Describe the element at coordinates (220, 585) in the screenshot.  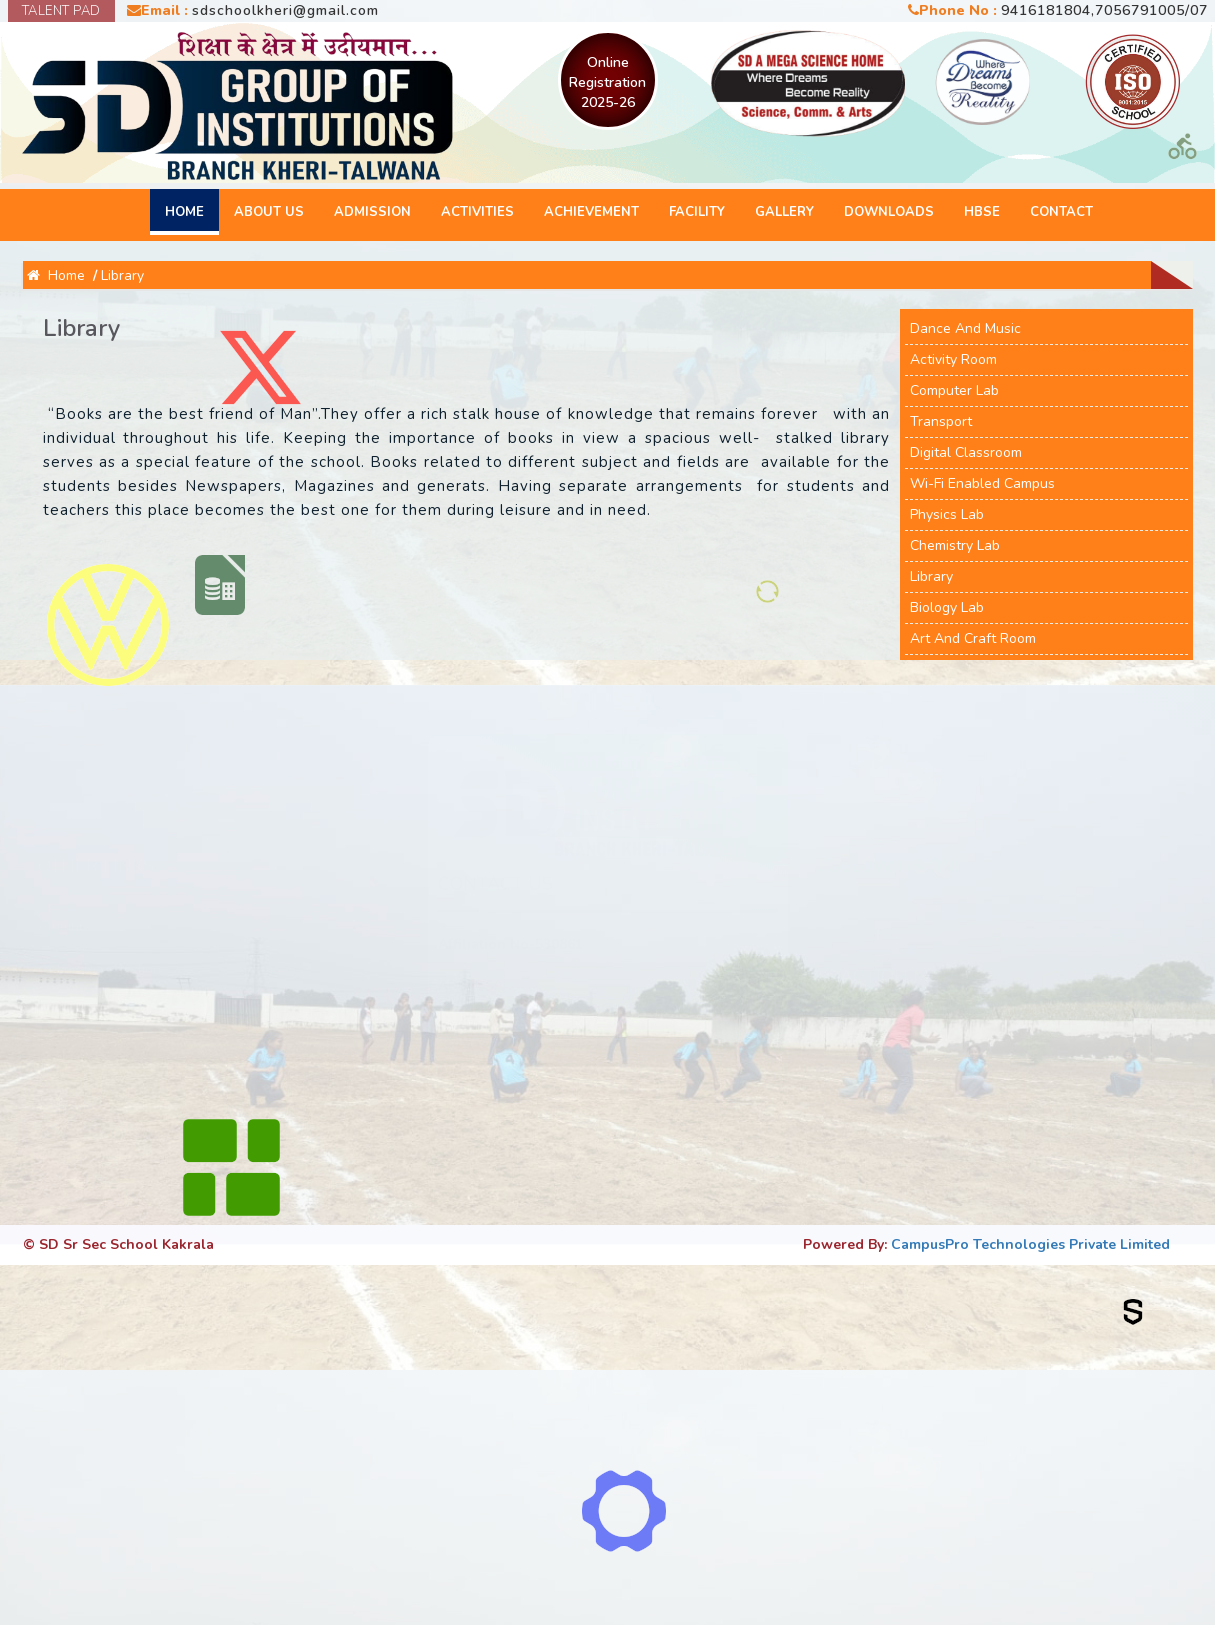
I see `open LibreOffice Base database application` at that location.